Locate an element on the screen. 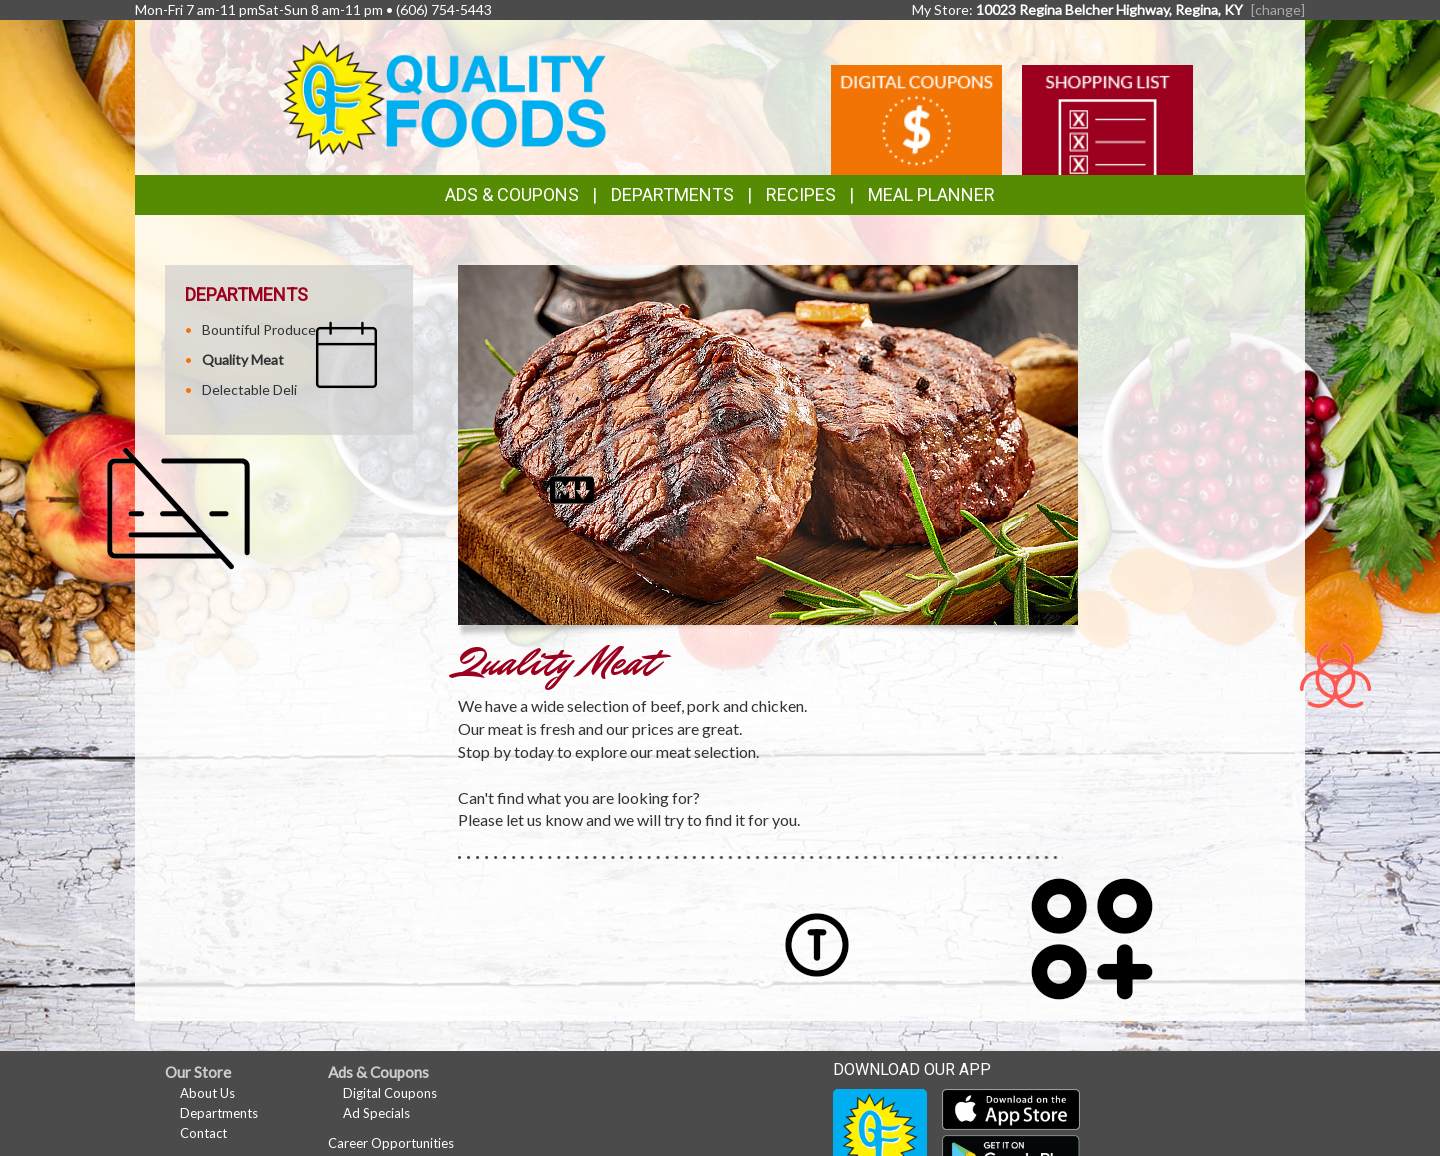 The width and height of the screenshot is (1440, 1156). indicates text or typography settings is located at coordinates (817, 945).